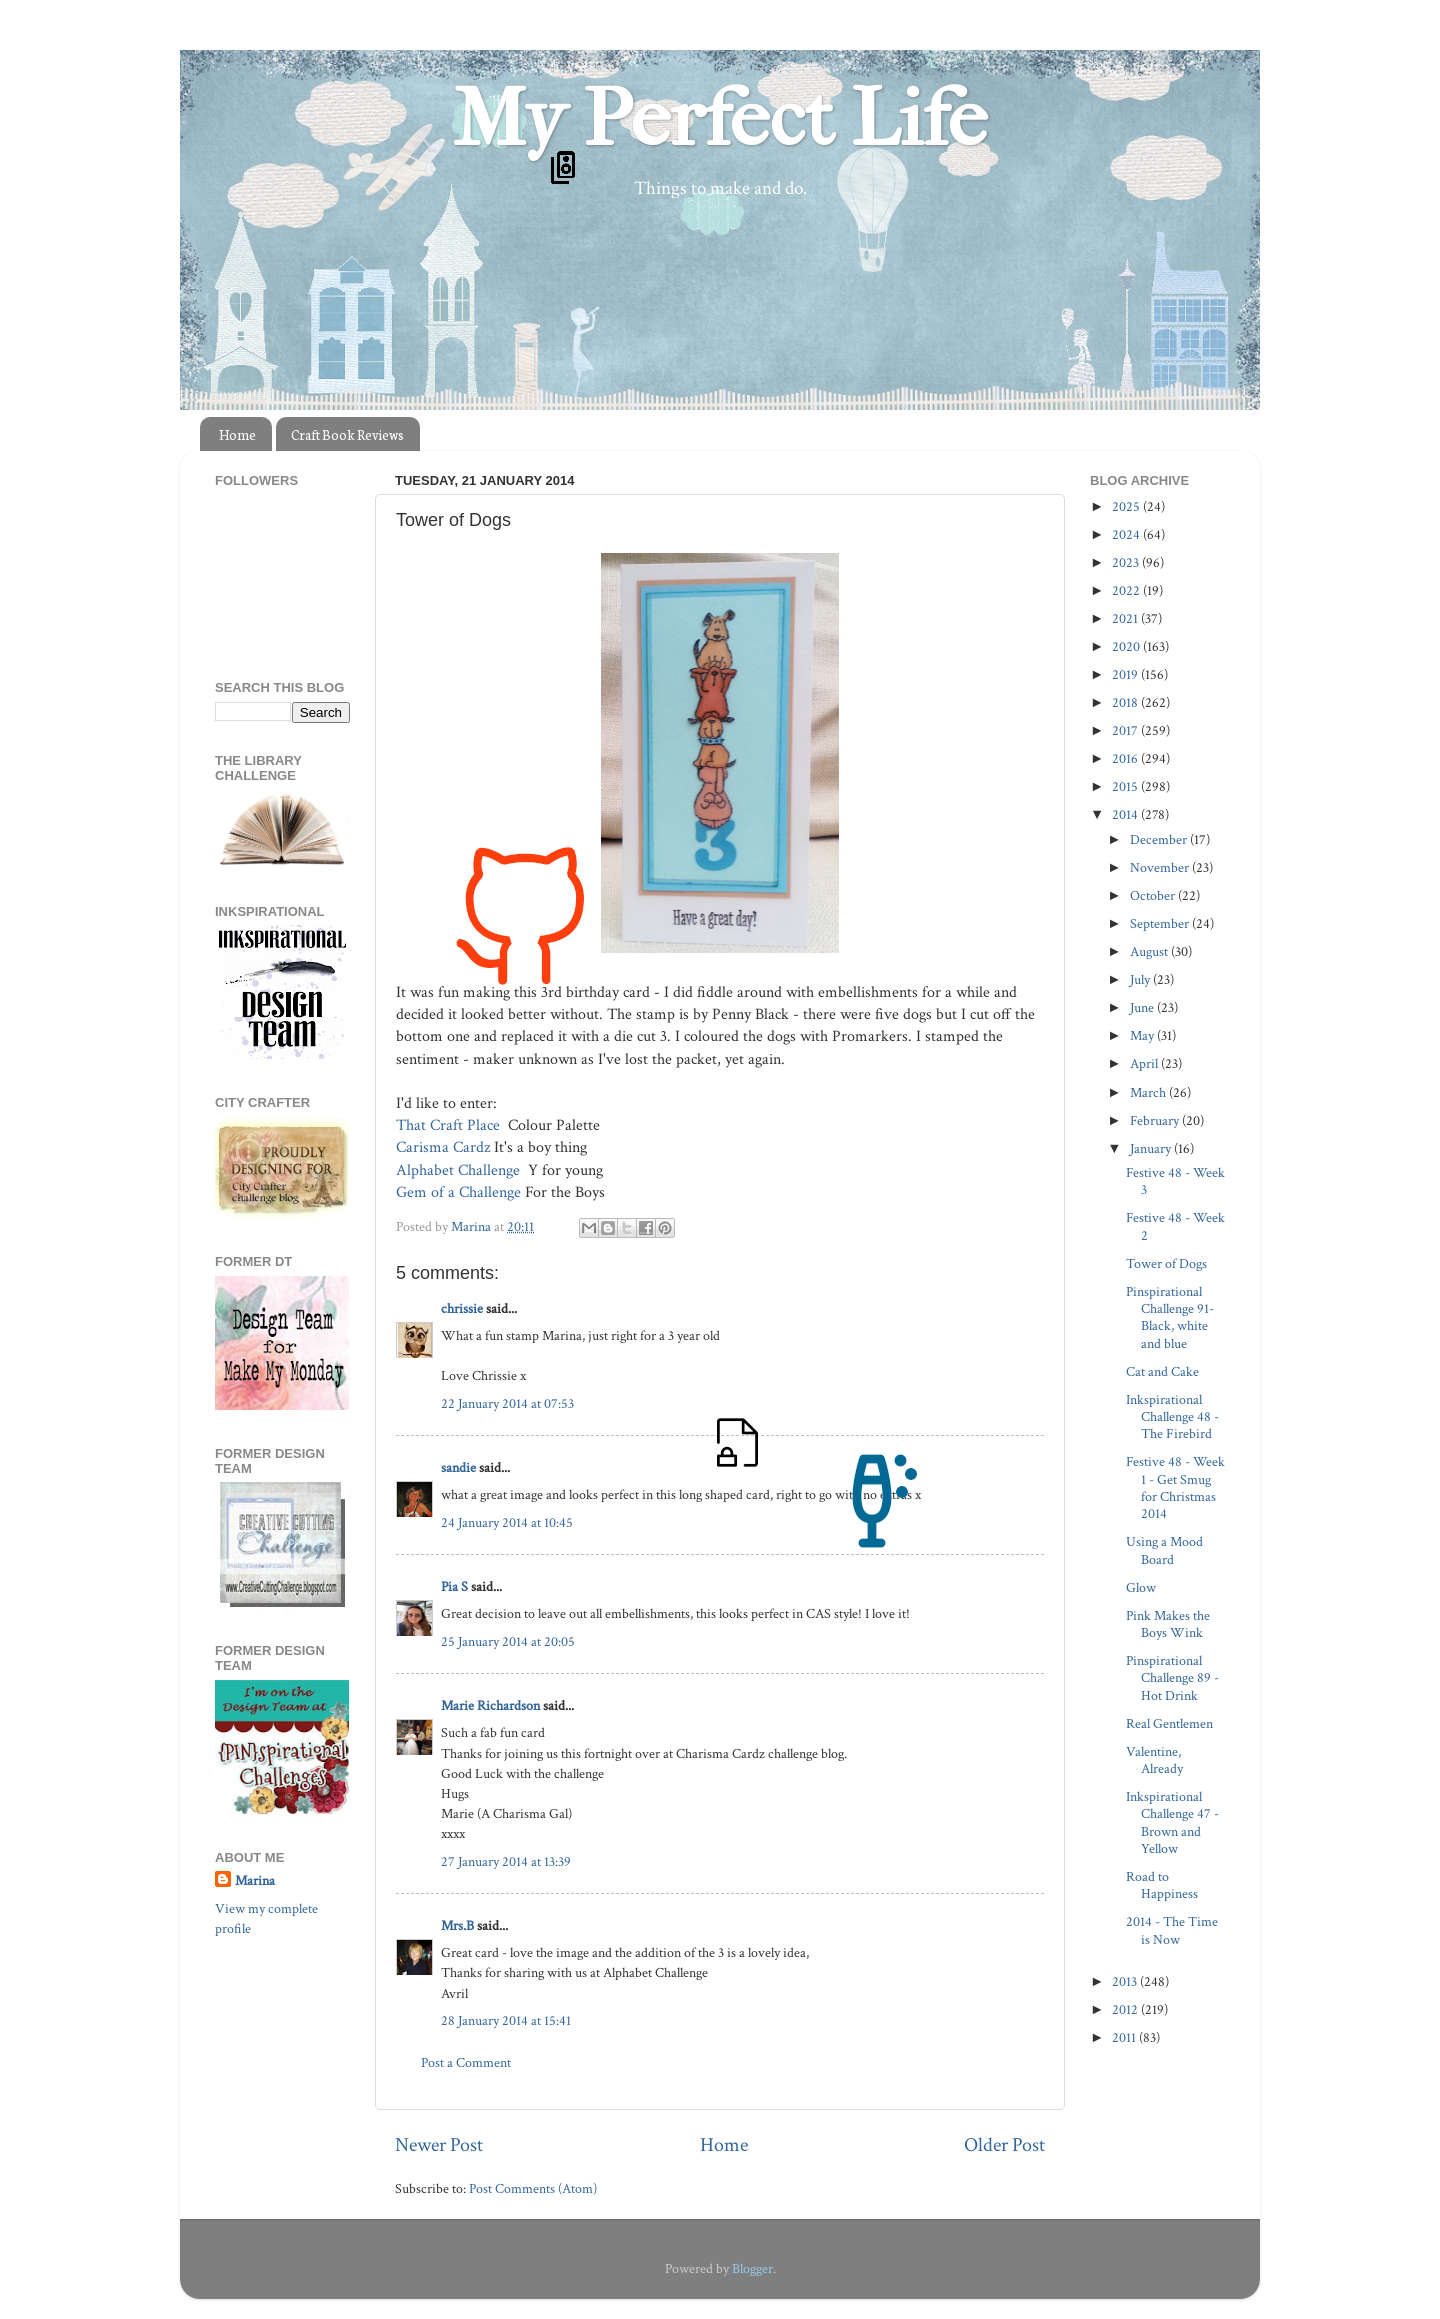 This screenshot has width=1440, height=2319. Describe the element at coordinates (519, 916) in the screenshot. I see `open github repository` at that location.